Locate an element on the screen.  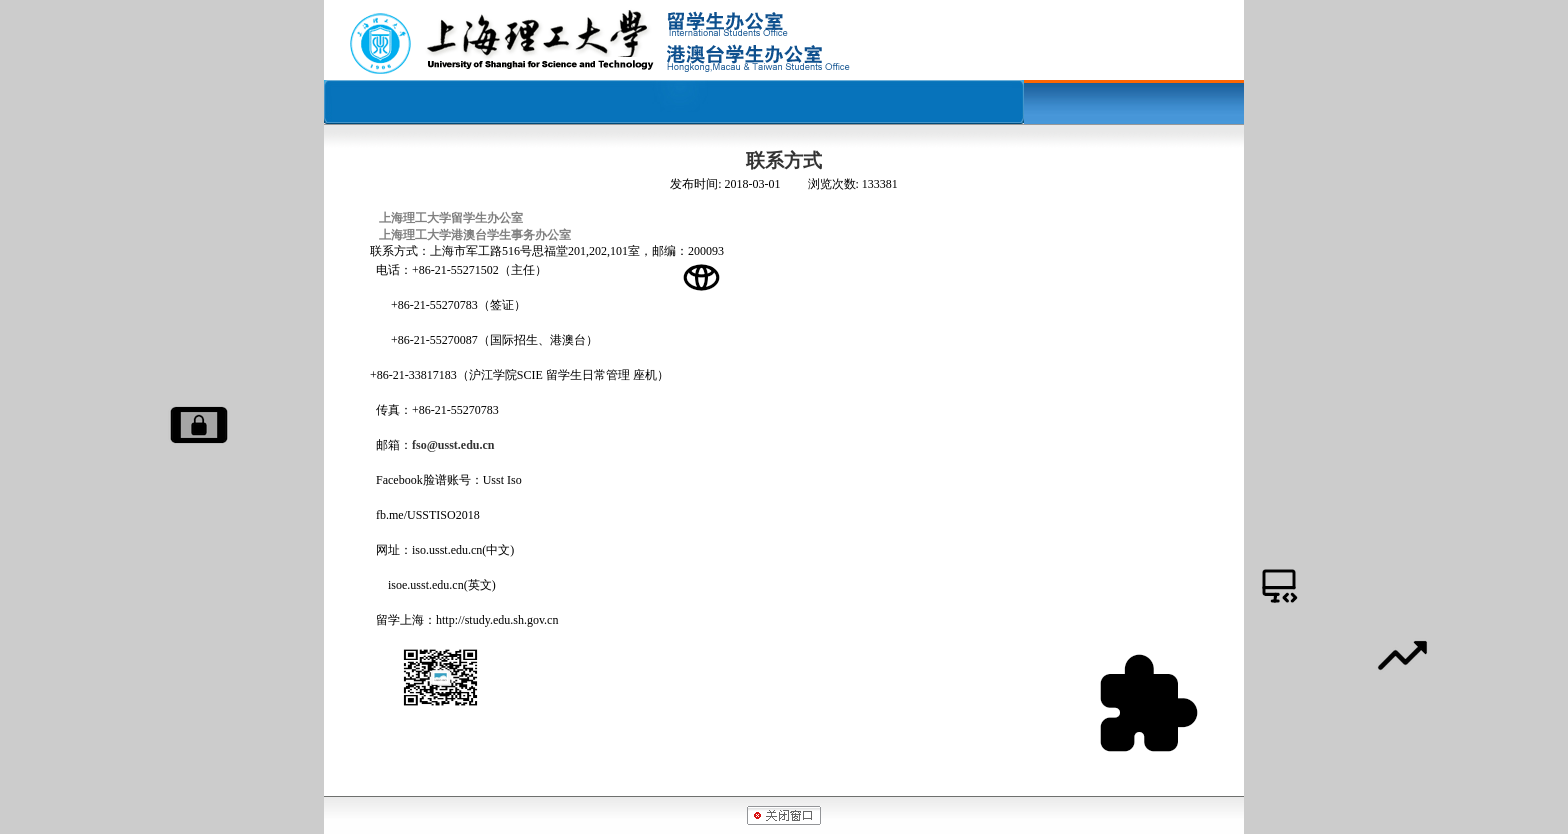
view trending or popular content is located at coordinates (1402, 656).